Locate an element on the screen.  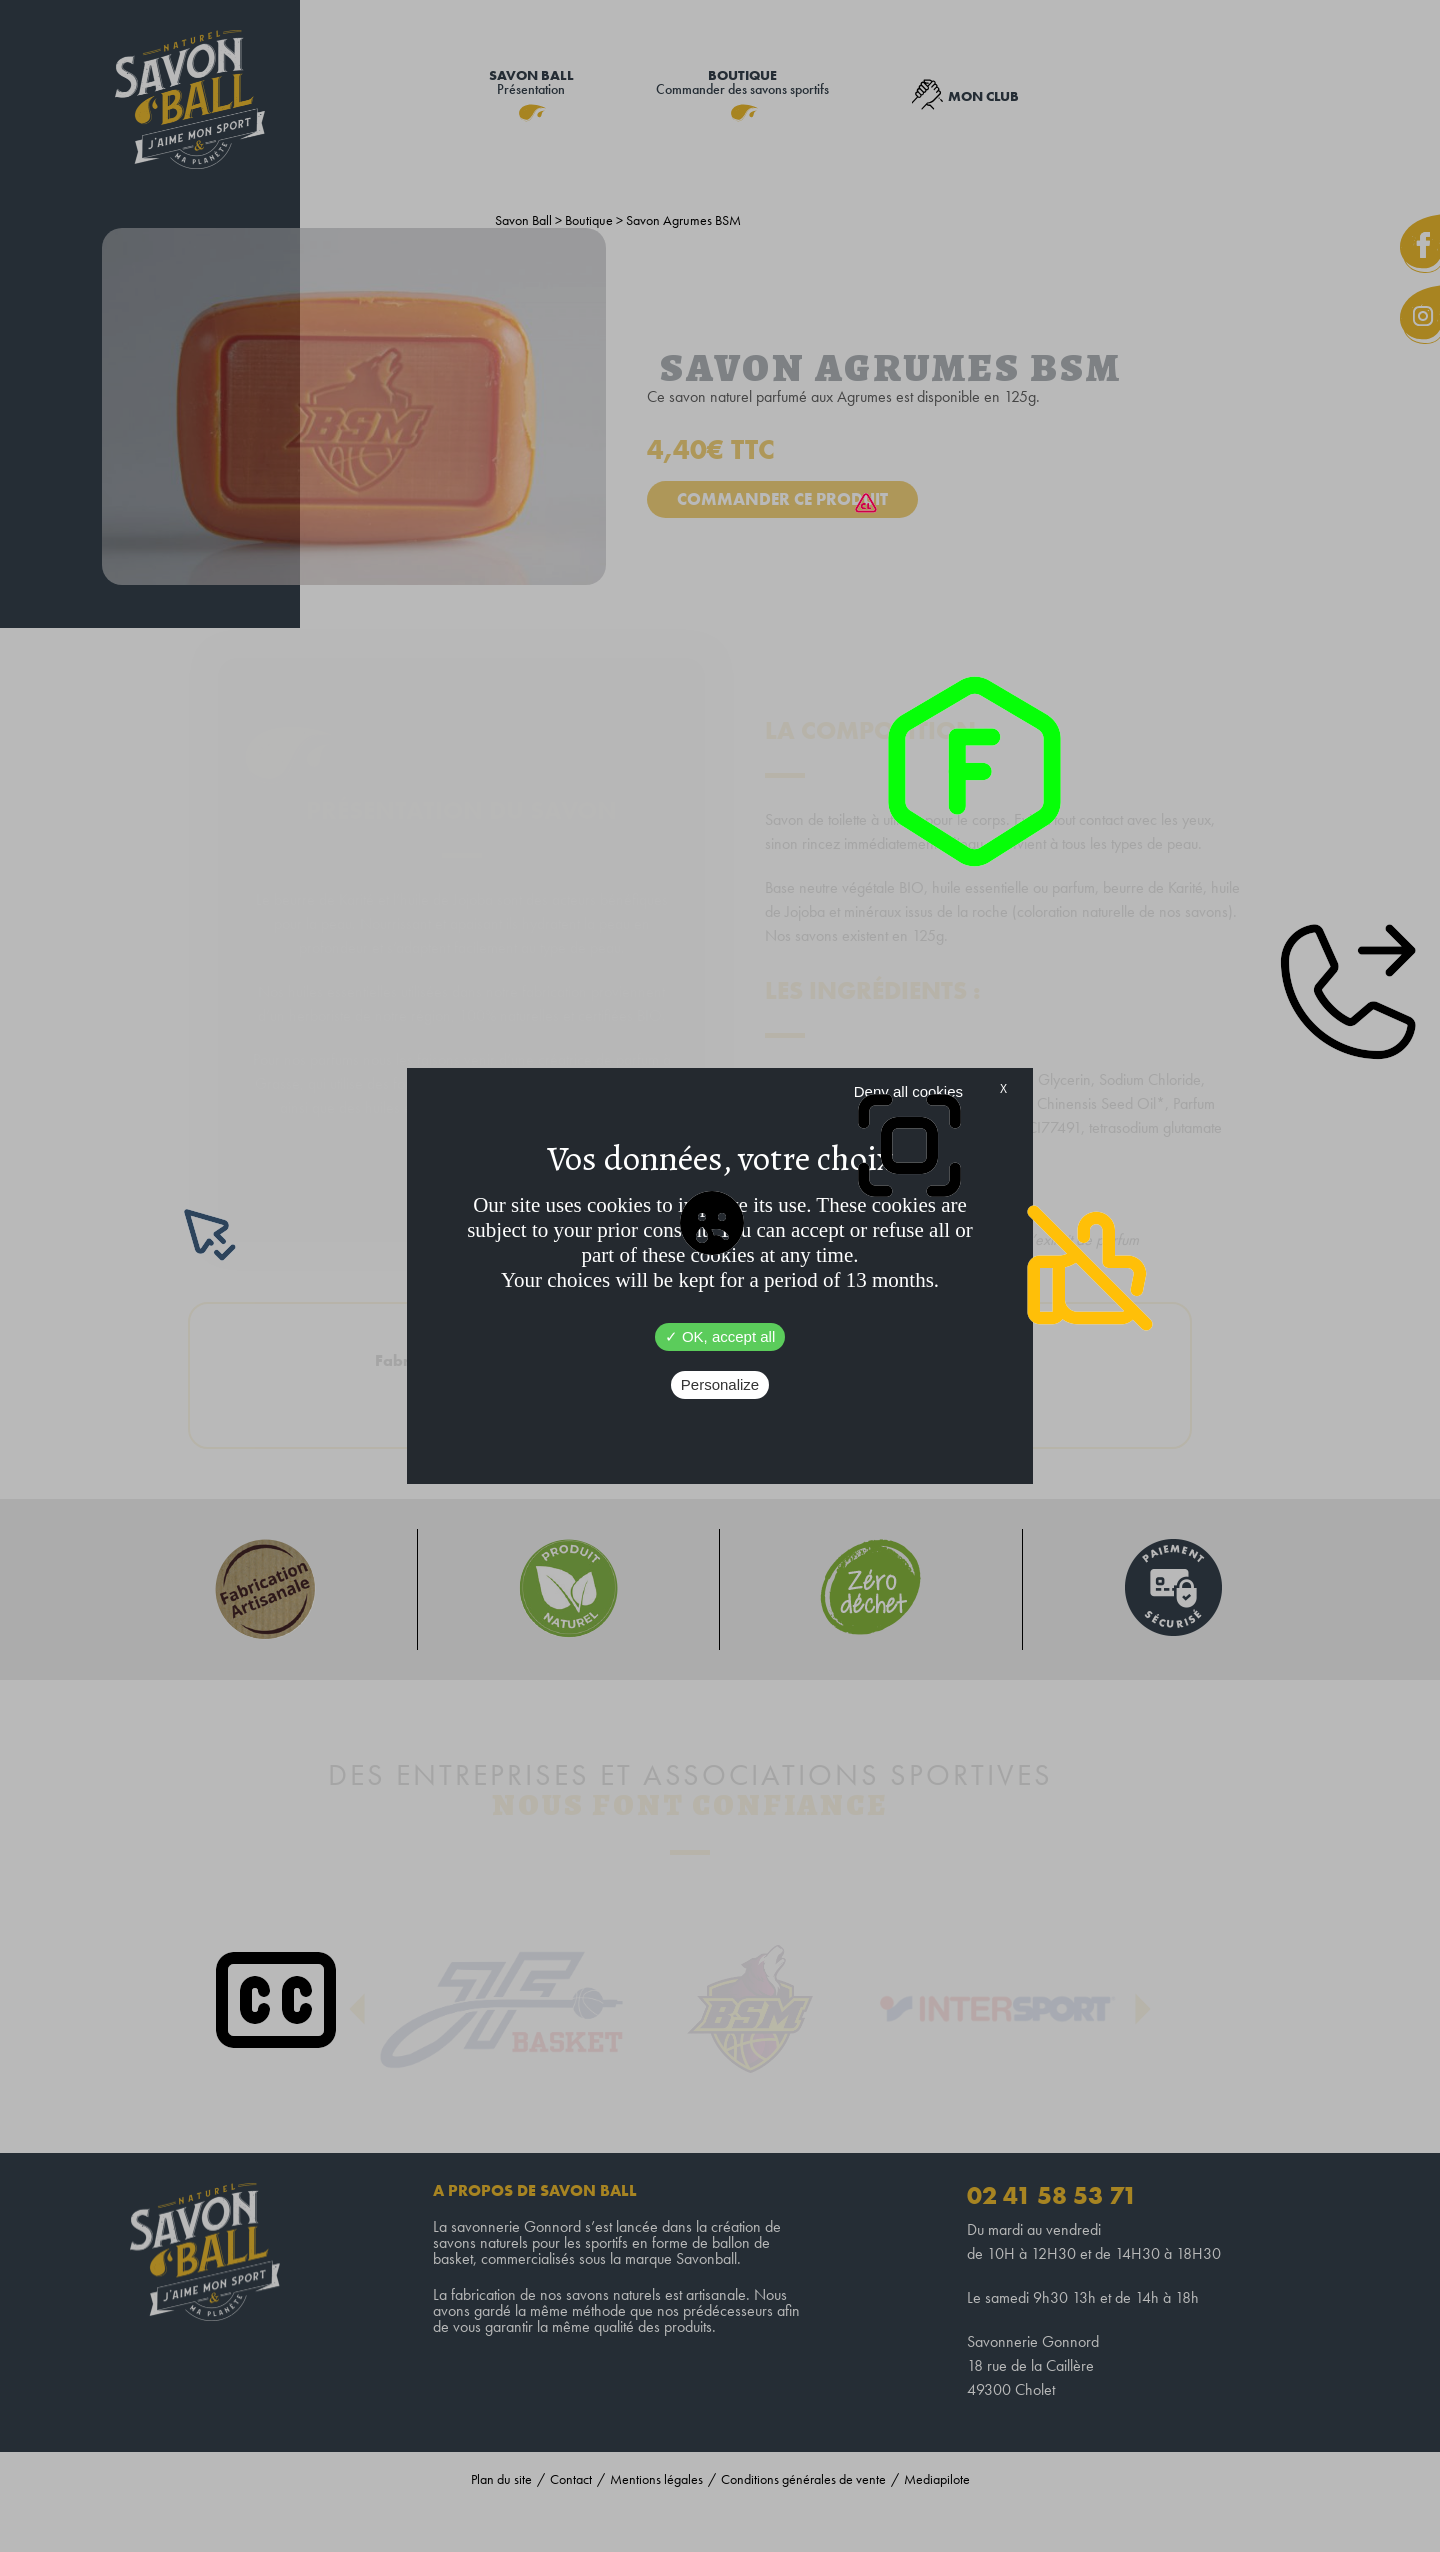
click action confirmed is located at coordinates (208, 1233).